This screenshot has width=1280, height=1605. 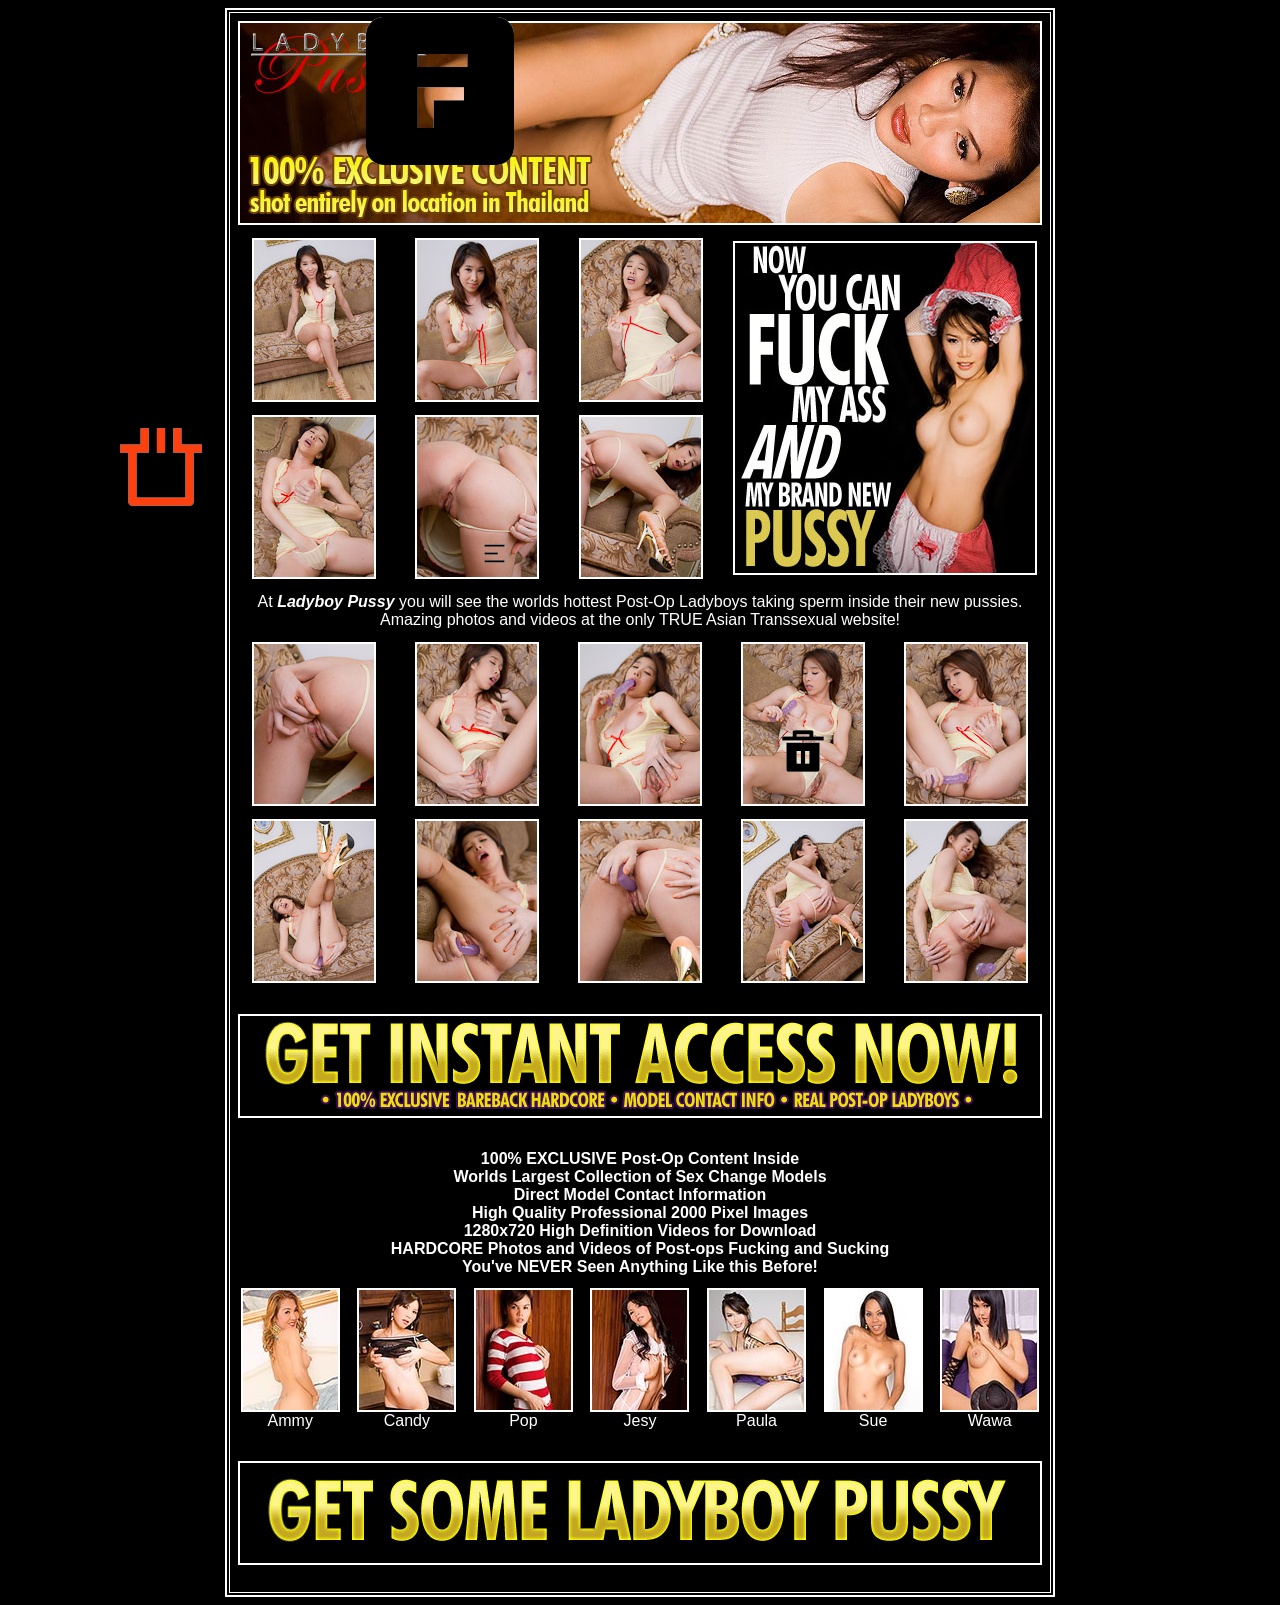 I want to click on frappe framework logo, so click(x=440, y=91).